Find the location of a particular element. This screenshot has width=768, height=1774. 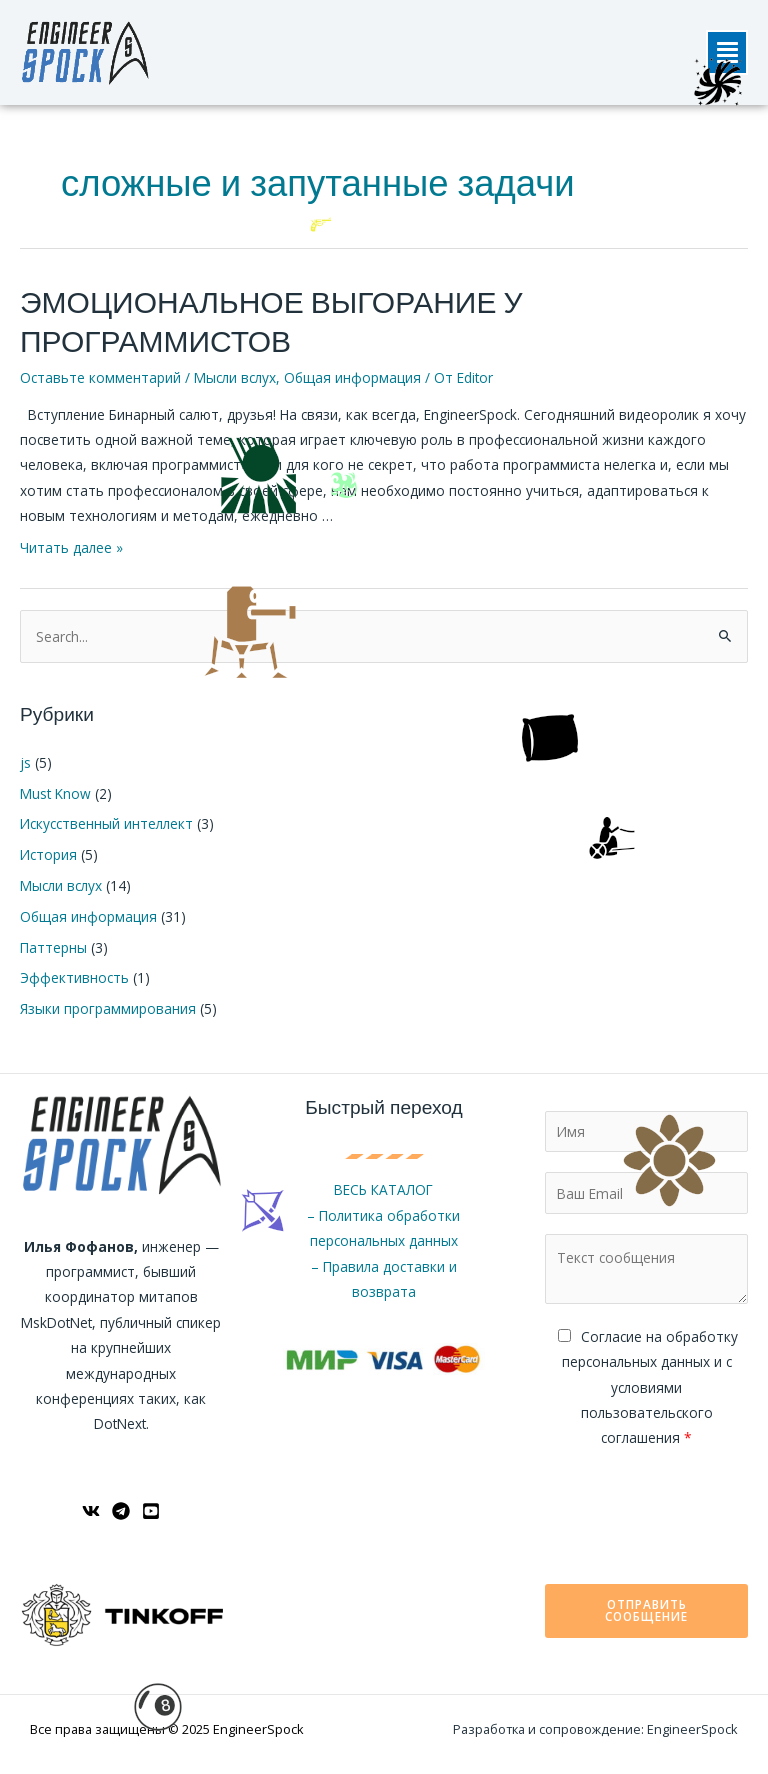

deploy a walking turret unit is located at coordinates (251, 630).